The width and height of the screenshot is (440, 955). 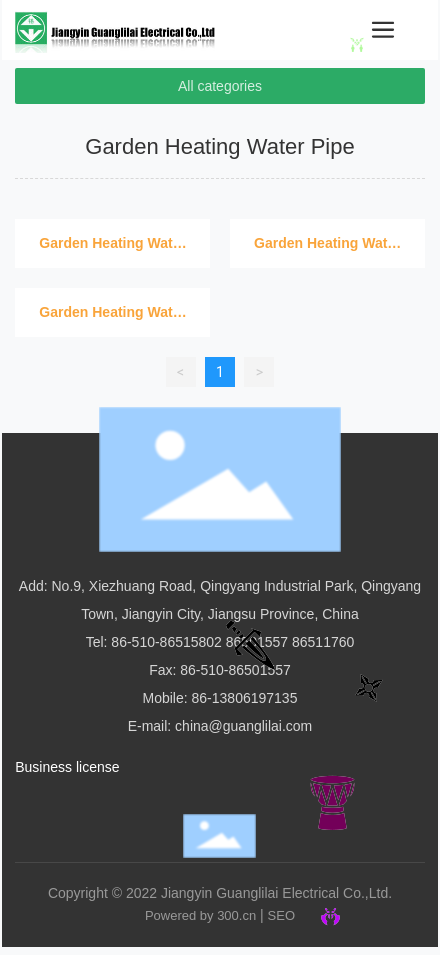 I want to click on select djembe or african drum instrument, so click(x=332, y=801).